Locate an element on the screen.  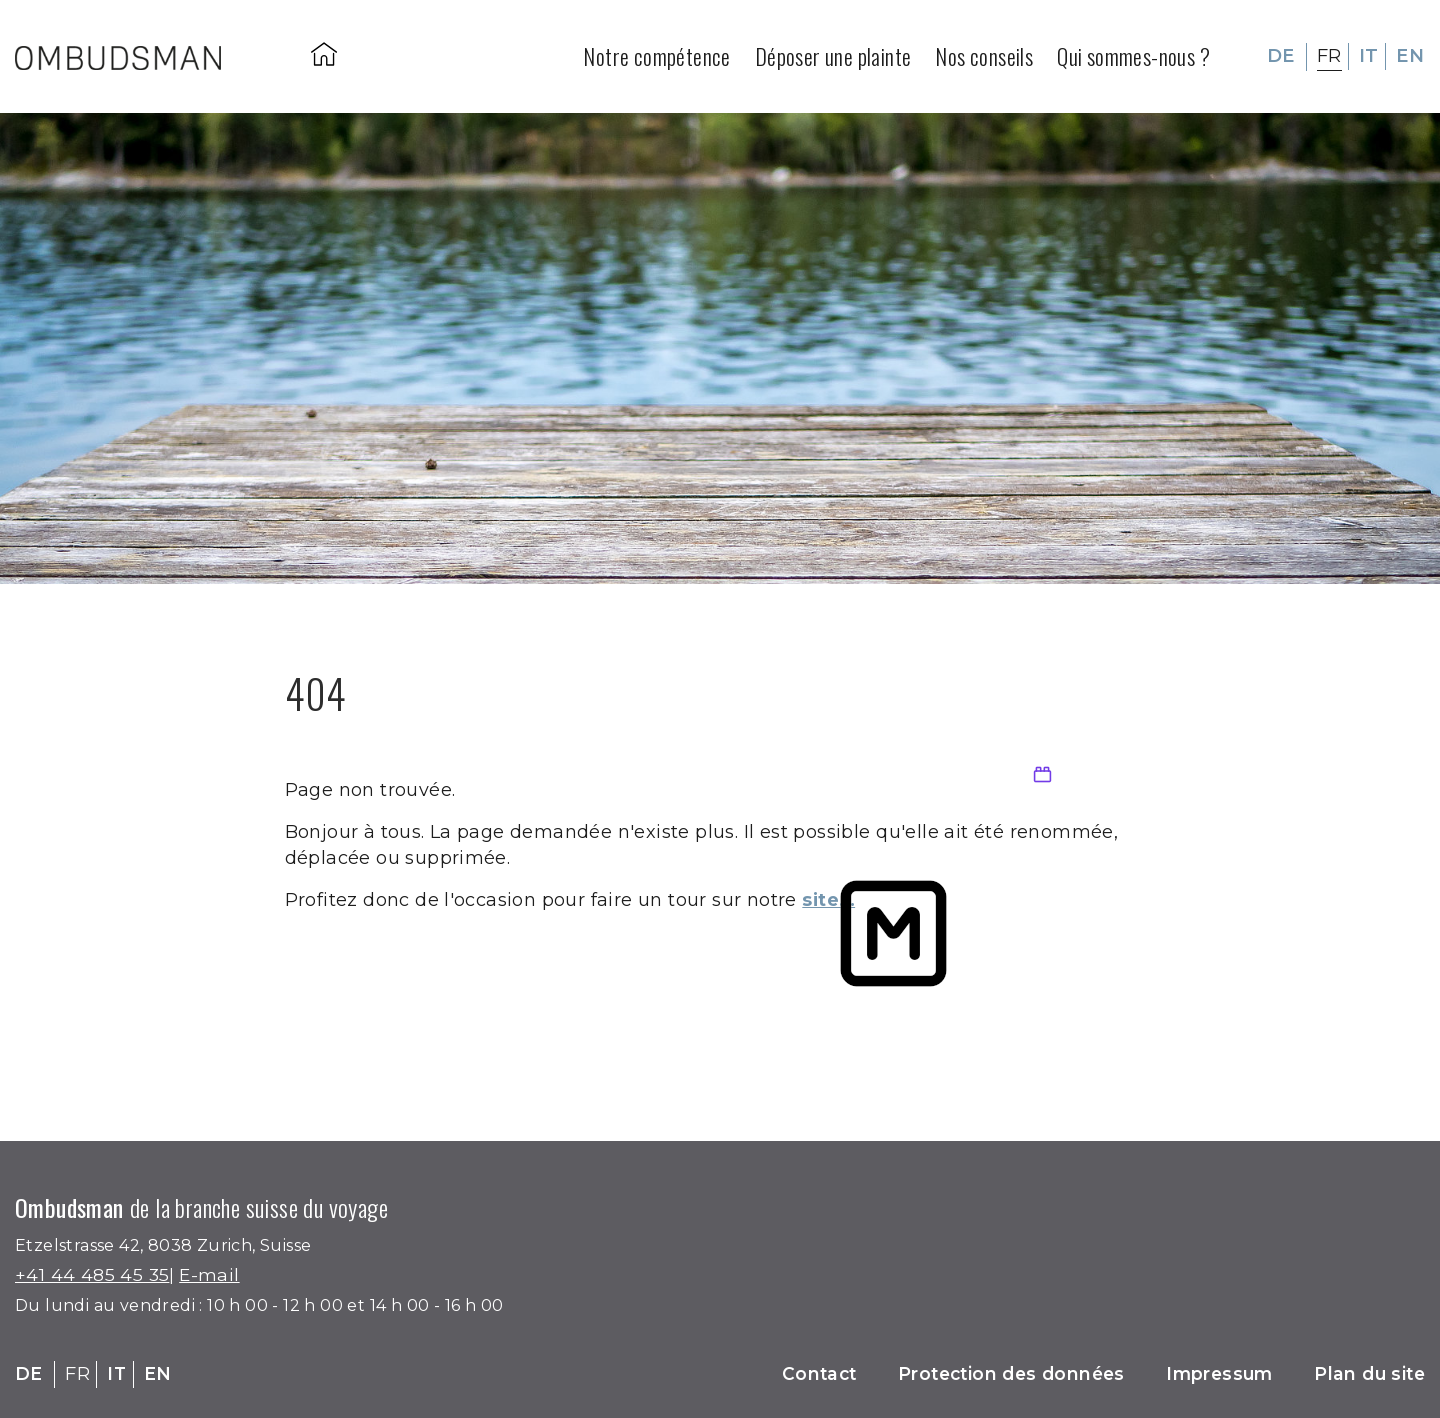
toggle medium size or format option is located at coordinates (893, 933).